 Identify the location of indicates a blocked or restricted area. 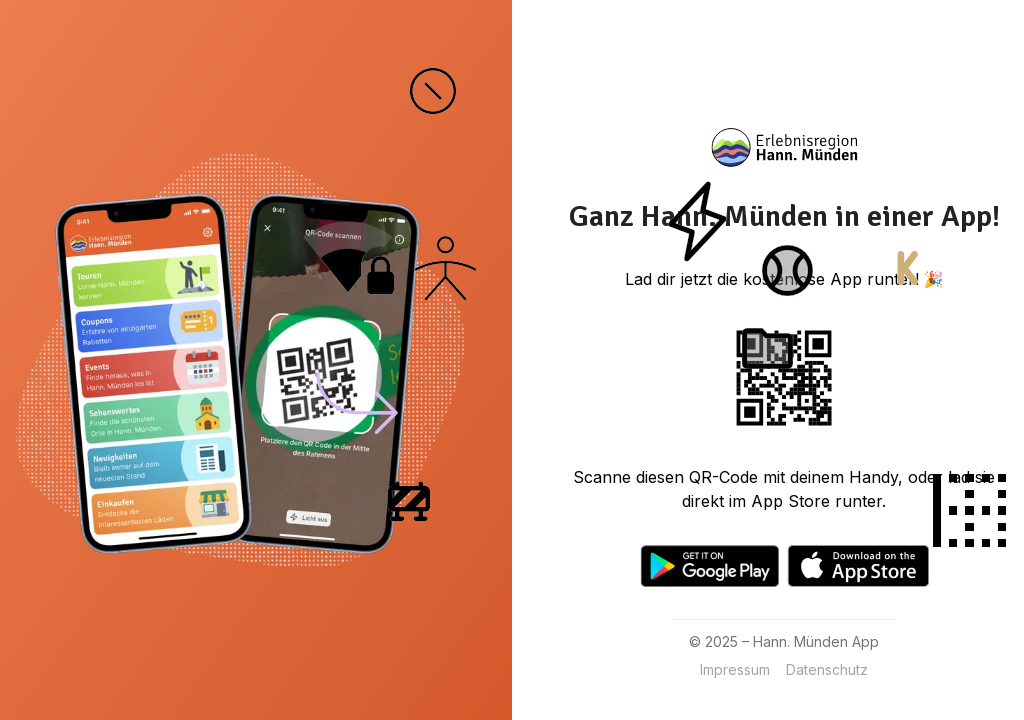
(409, 500).